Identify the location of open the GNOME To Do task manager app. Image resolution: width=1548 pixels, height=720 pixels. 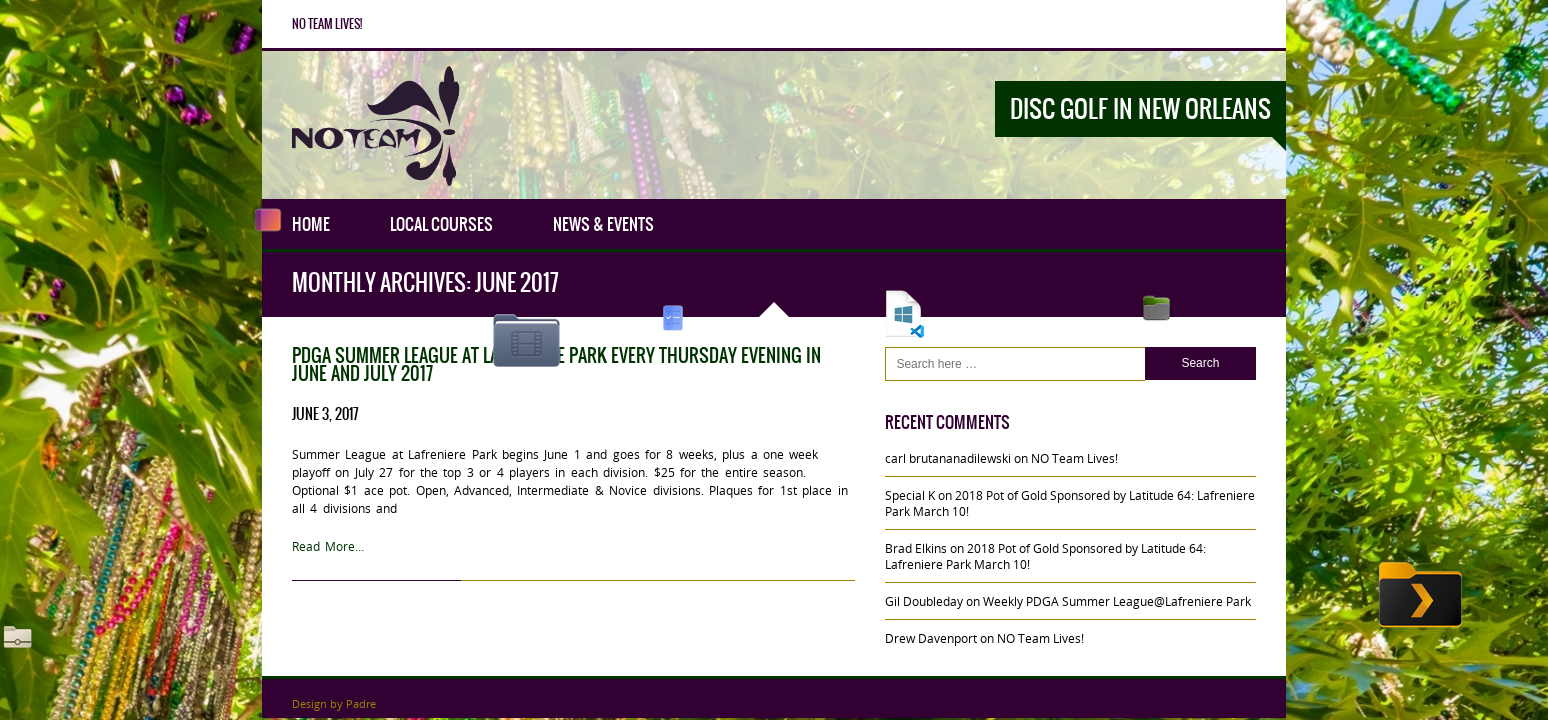
(673, 318).